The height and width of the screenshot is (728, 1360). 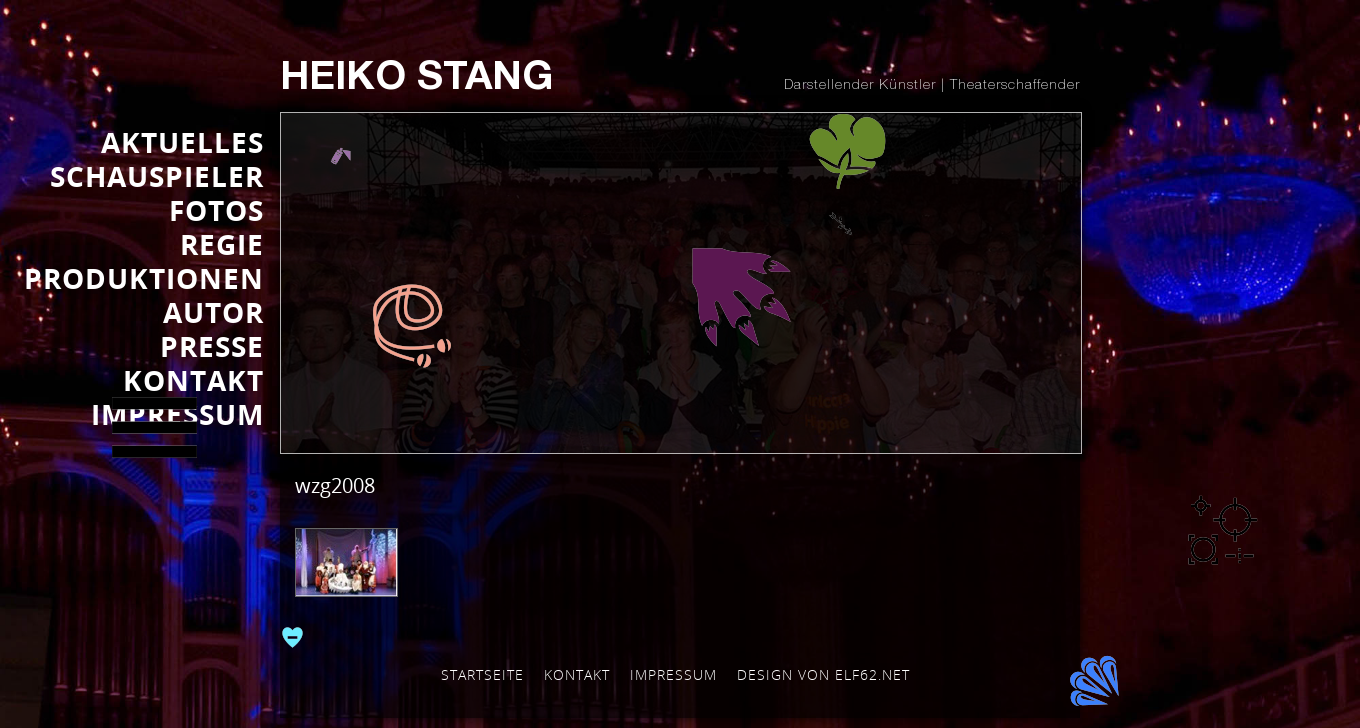 I want to click on indicates cotton or natural fiber material, so click(x=847, y=151).